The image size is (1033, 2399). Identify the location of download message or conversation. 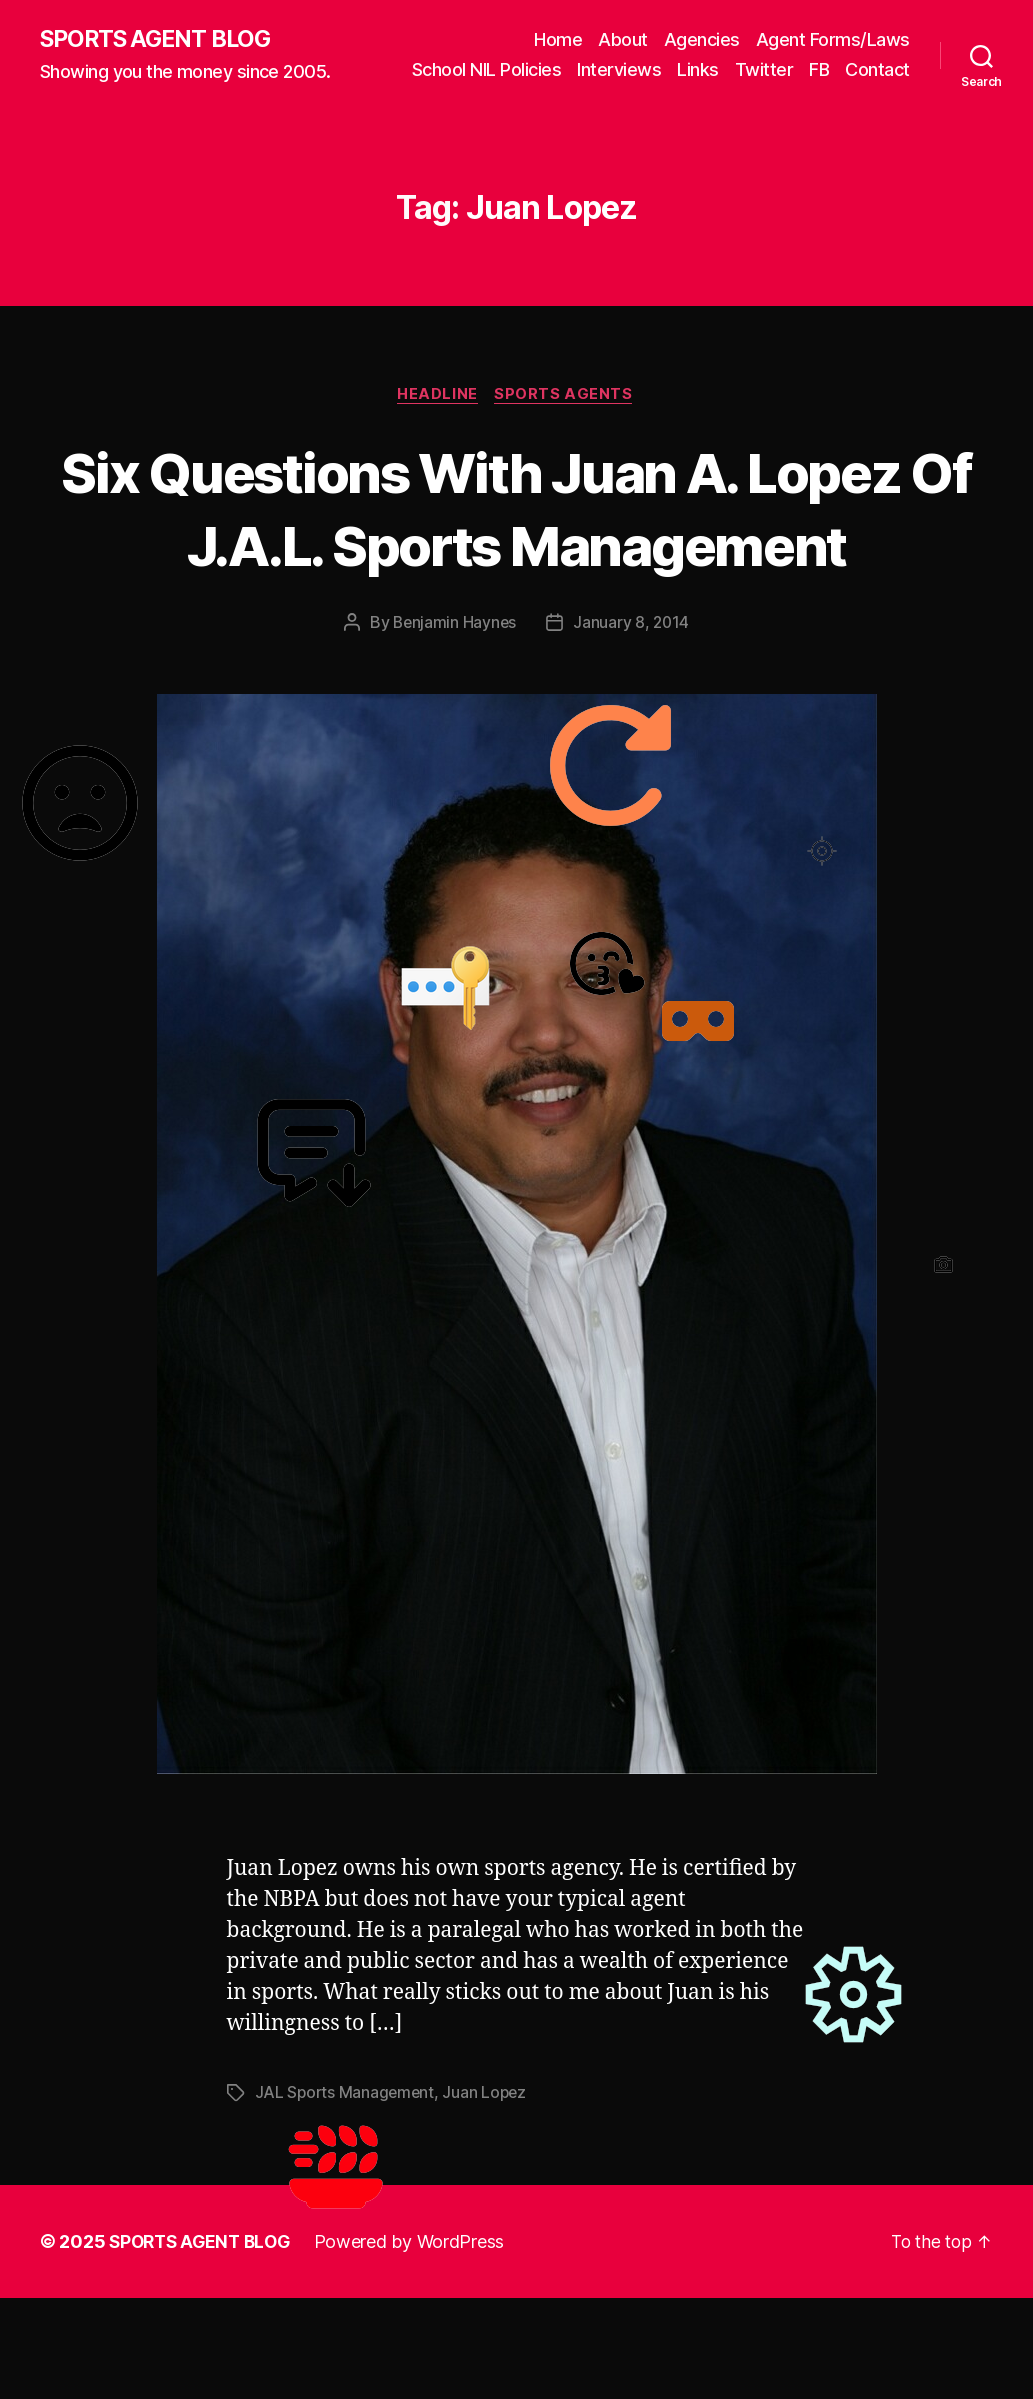
(311, 1147).